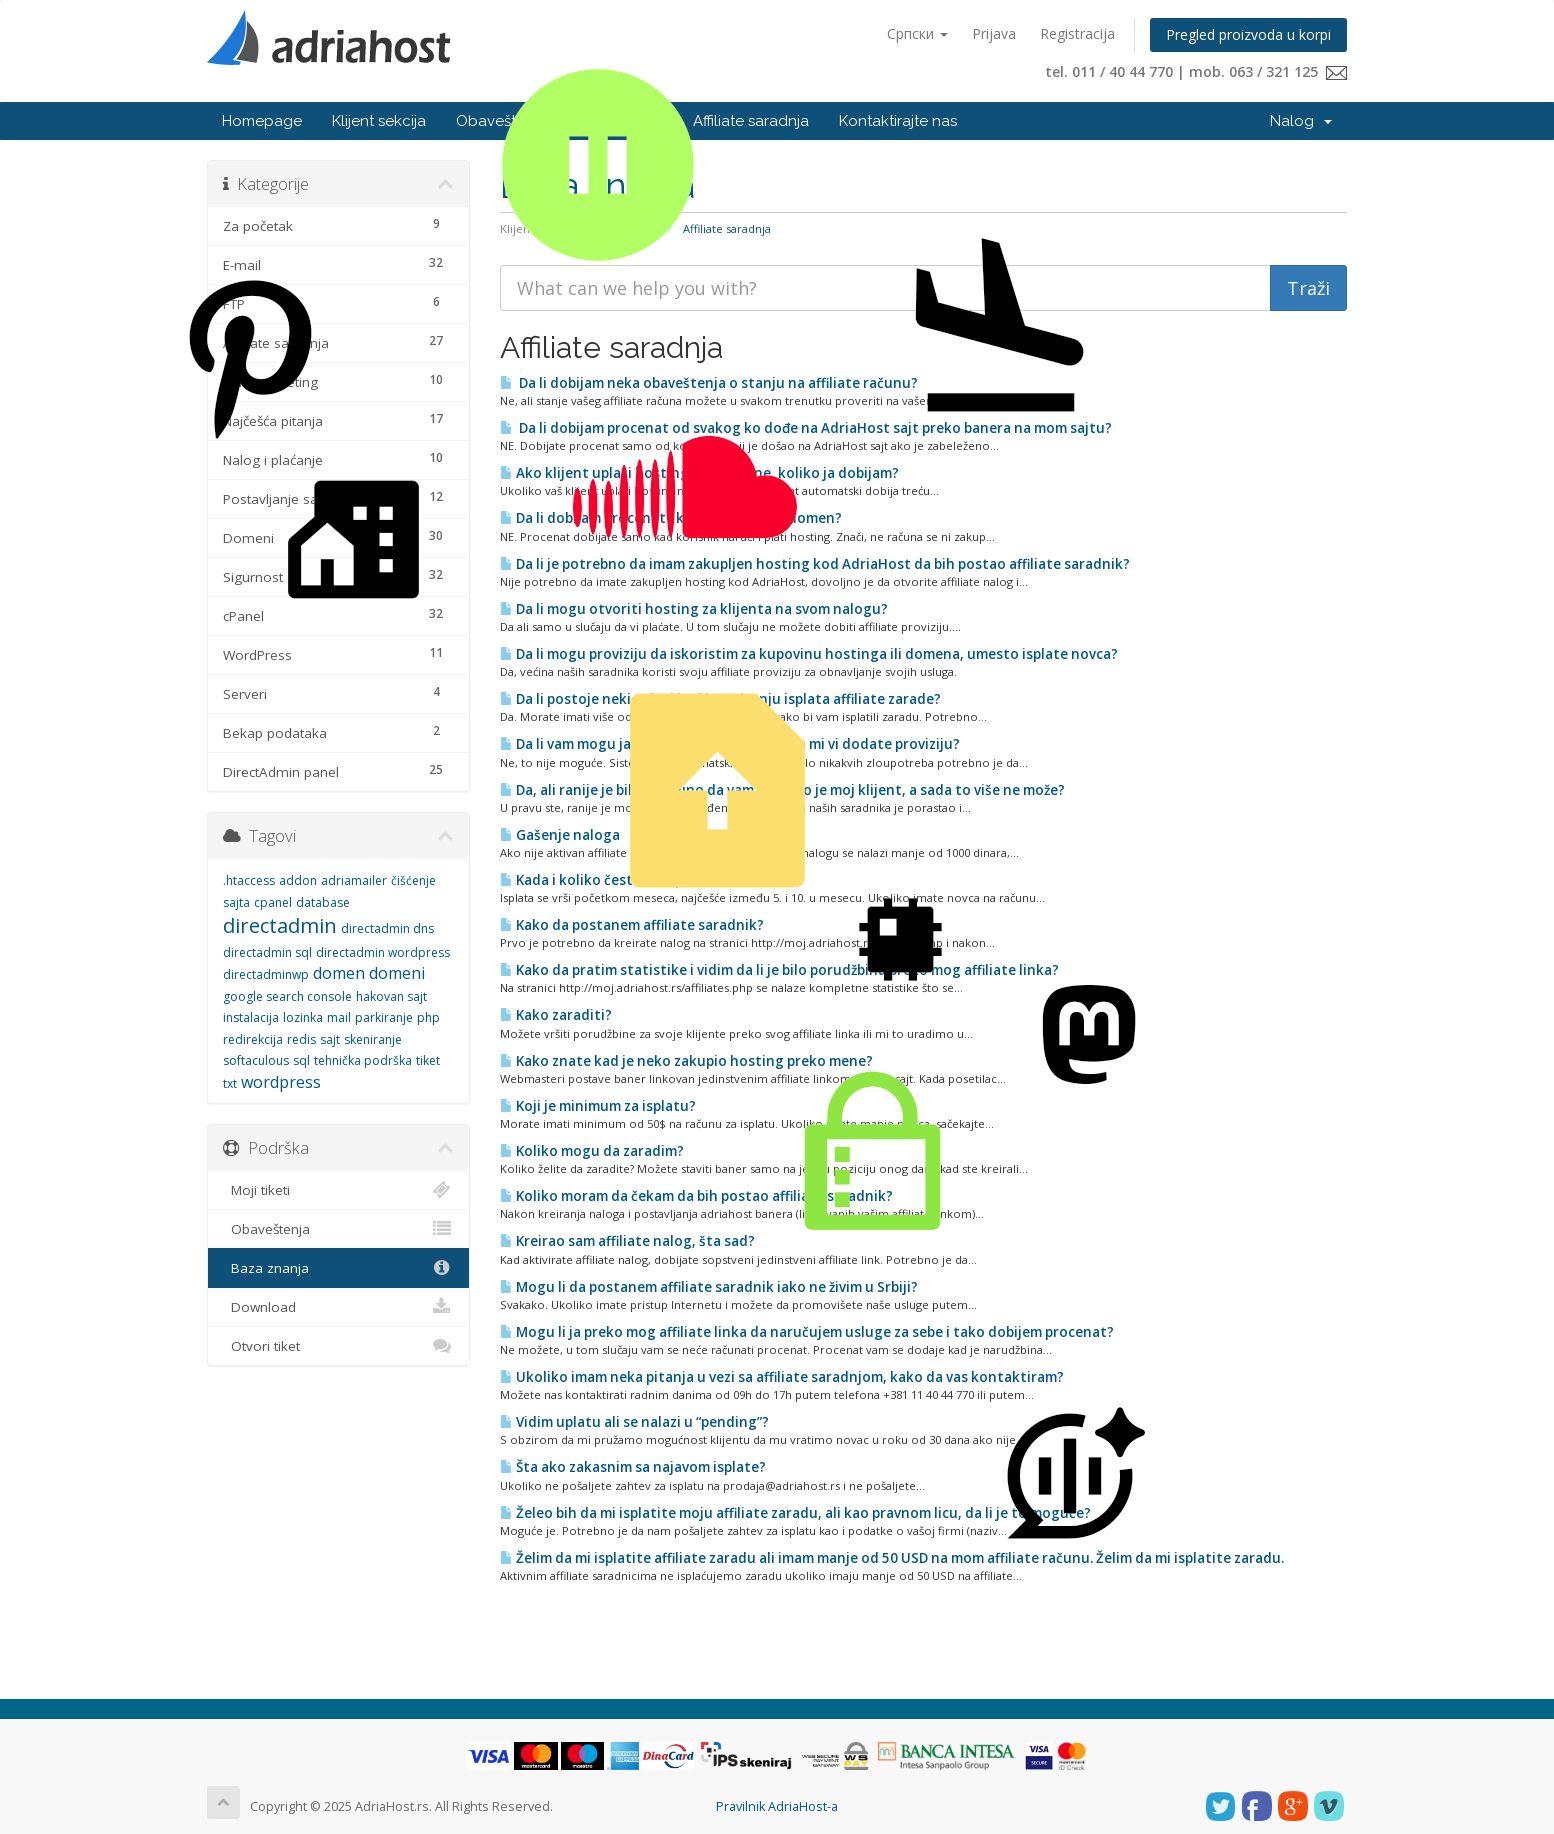  Describe the element at coordinates (250, 359) in the screenshot. I see `open Pinterest app` at that location.